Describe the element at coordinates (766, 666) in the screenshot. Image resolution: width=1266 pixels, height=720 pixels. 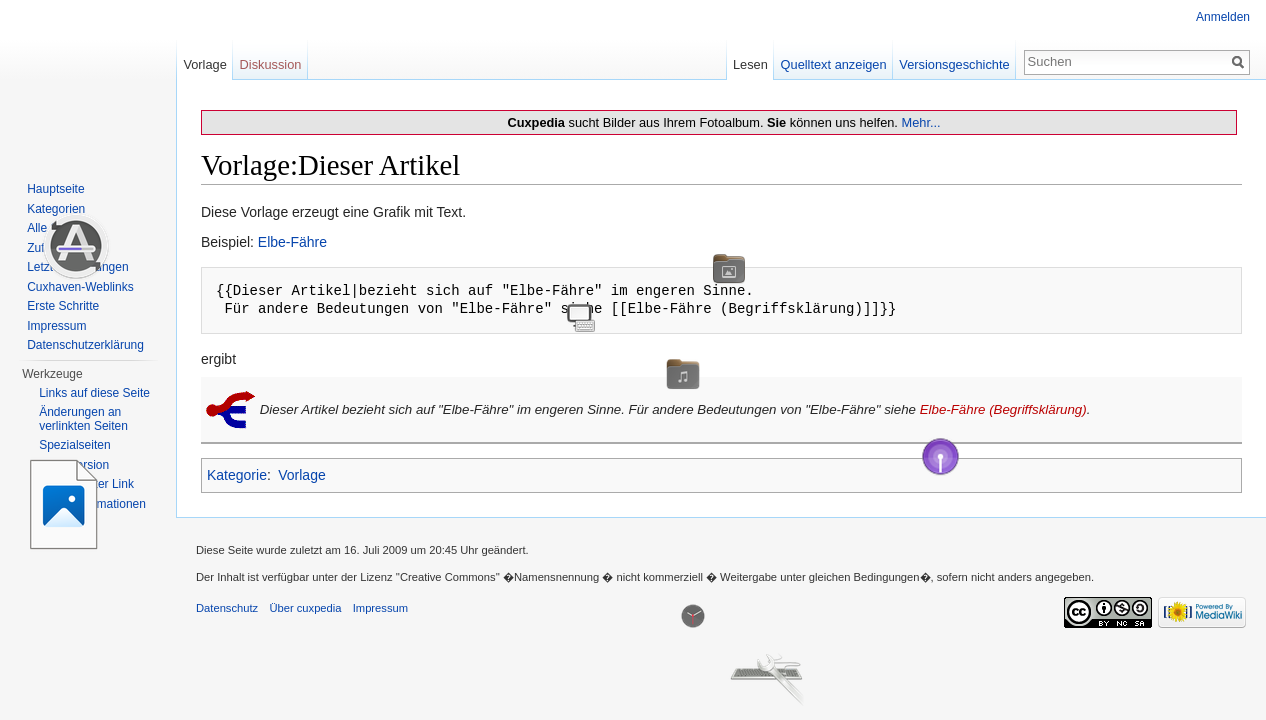
I see `access keyboard settings and preferences` at that location.